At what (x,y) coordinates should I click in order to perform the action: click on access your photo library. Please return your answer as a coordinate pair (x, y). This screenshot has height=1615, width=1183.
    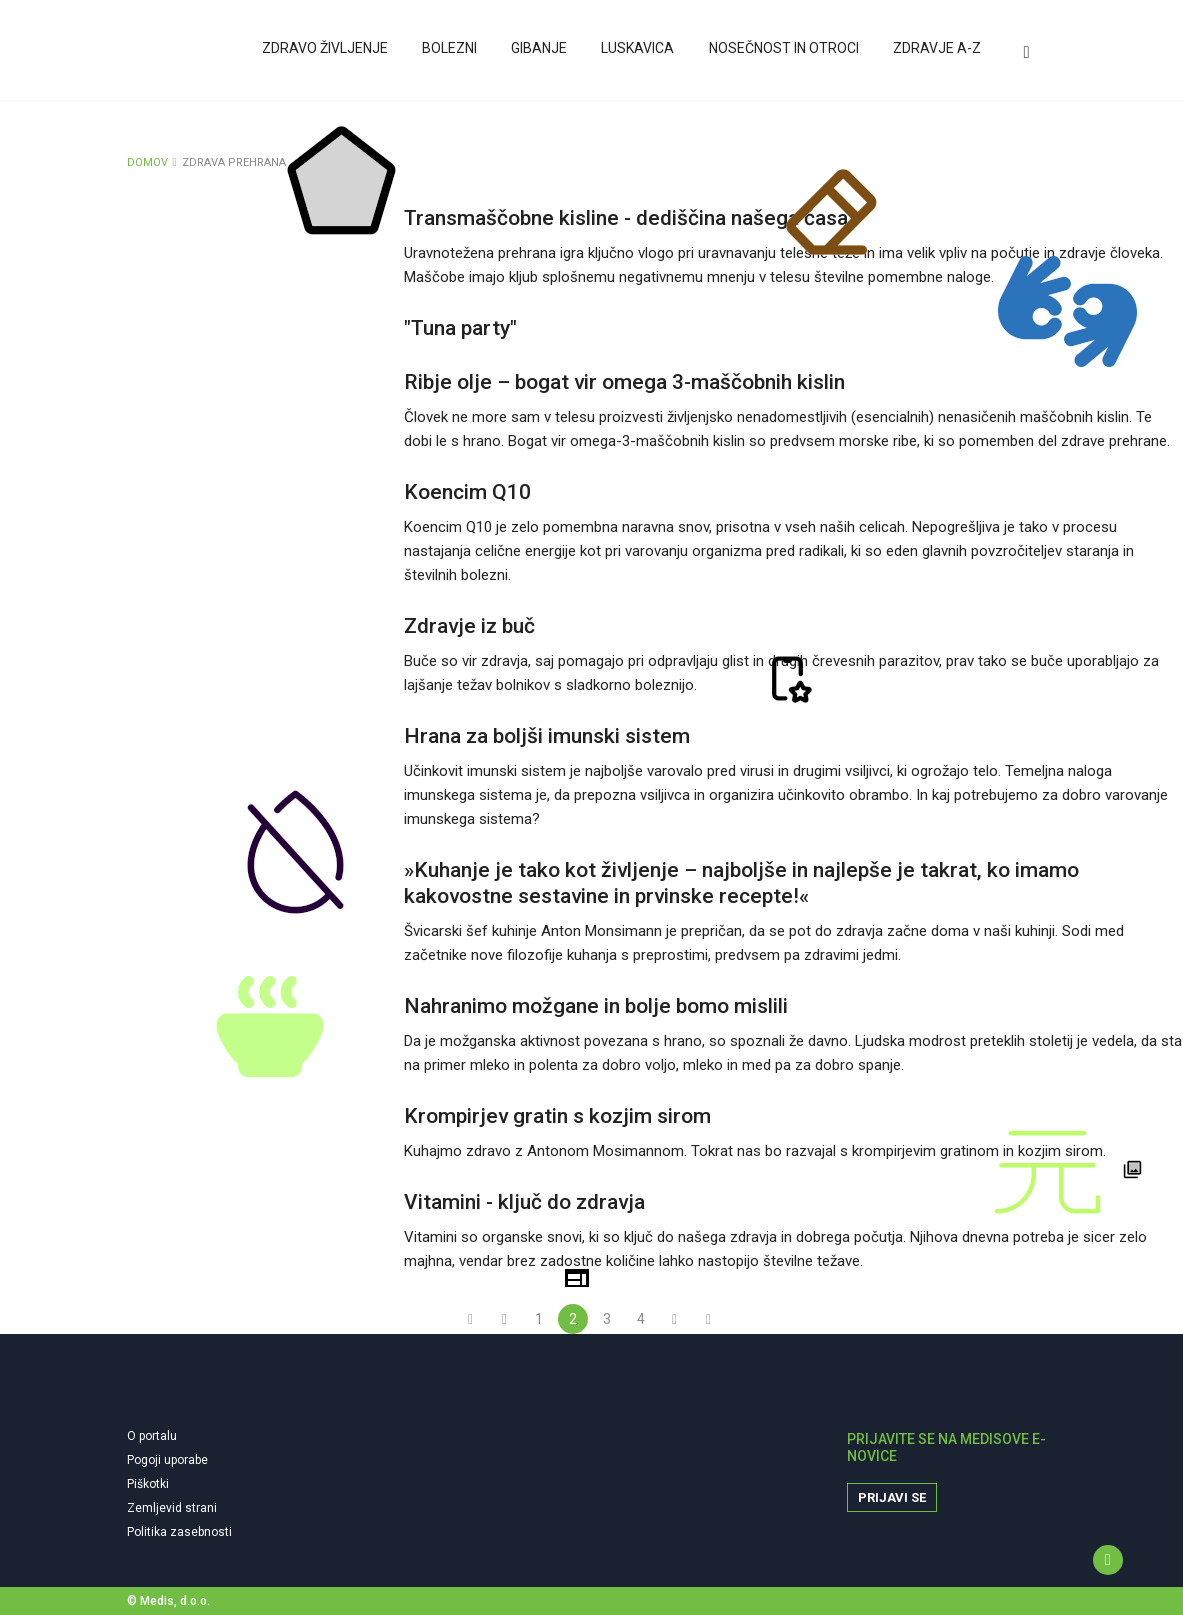
    Looking at the image, I should click on (1132, 1169).